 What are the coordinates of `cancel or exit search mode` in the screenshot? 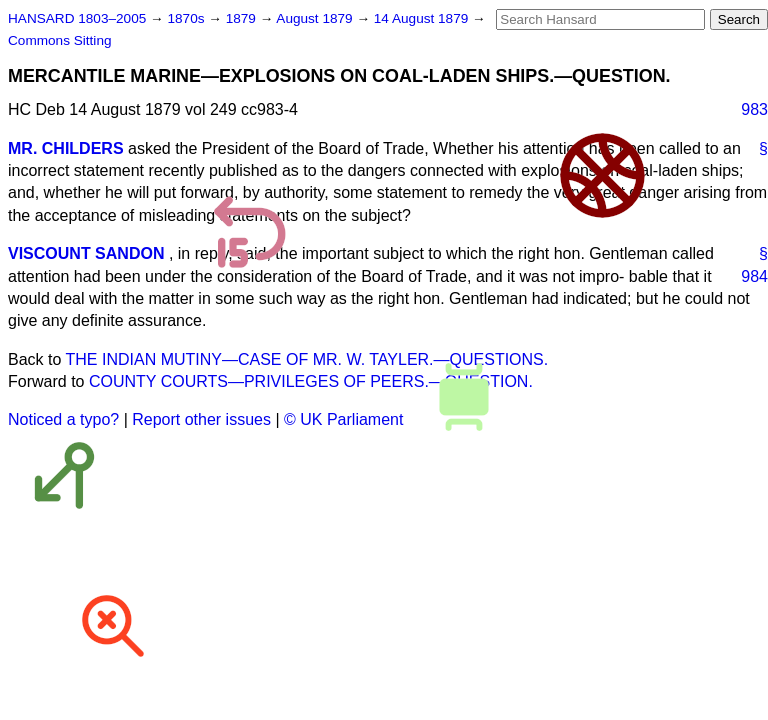 It's located at (113, 626).